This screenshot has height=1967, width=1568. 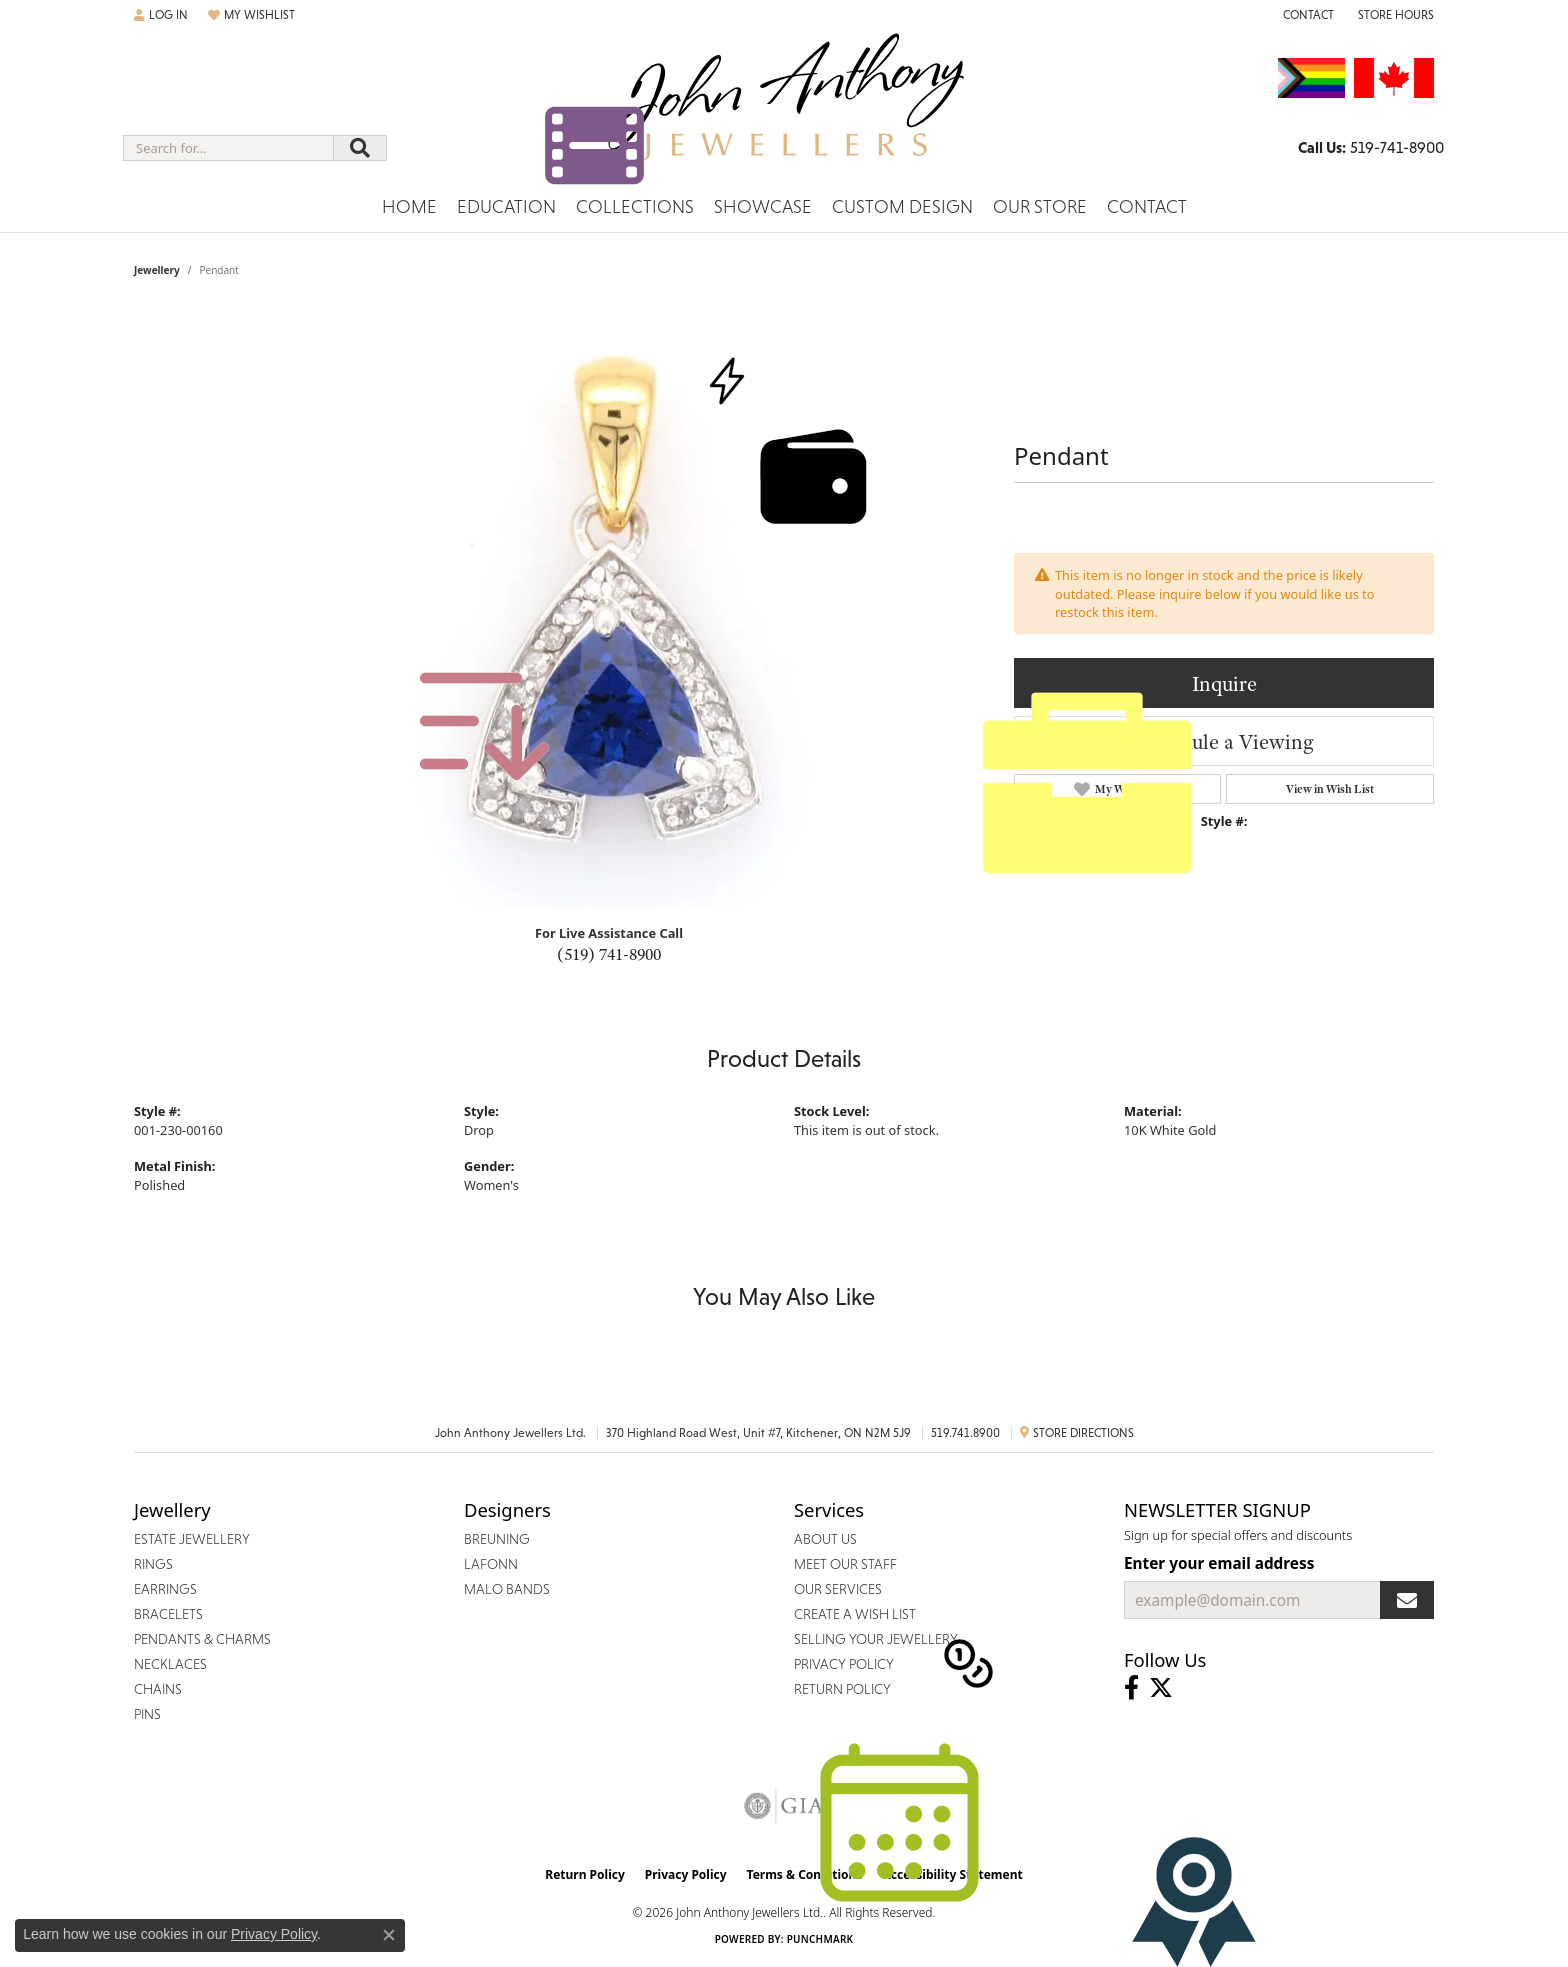 I want to click on access work or business-related content, so click(x=1087, y=783).